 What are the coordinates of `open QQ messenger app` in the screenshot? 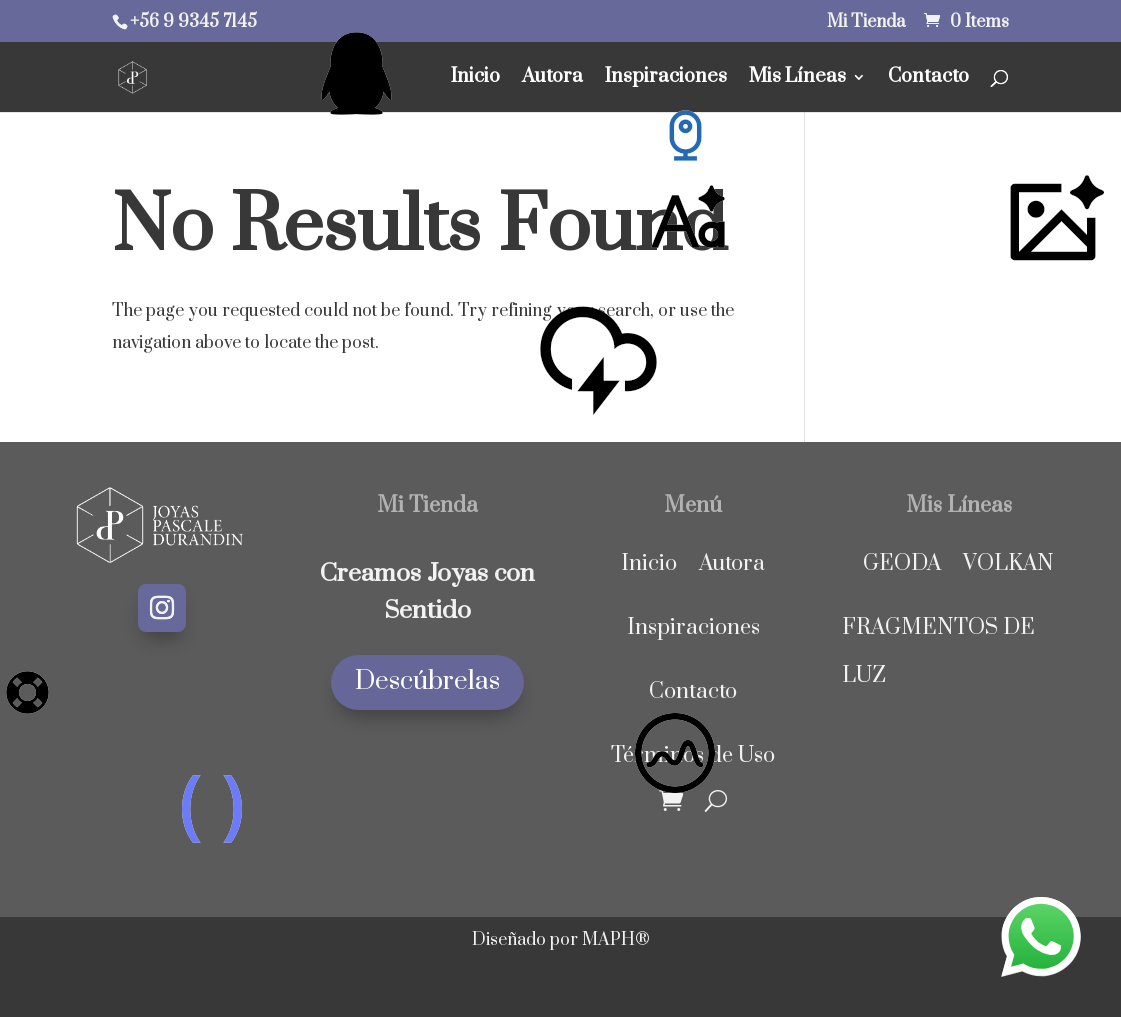 It's located at (356, 73).